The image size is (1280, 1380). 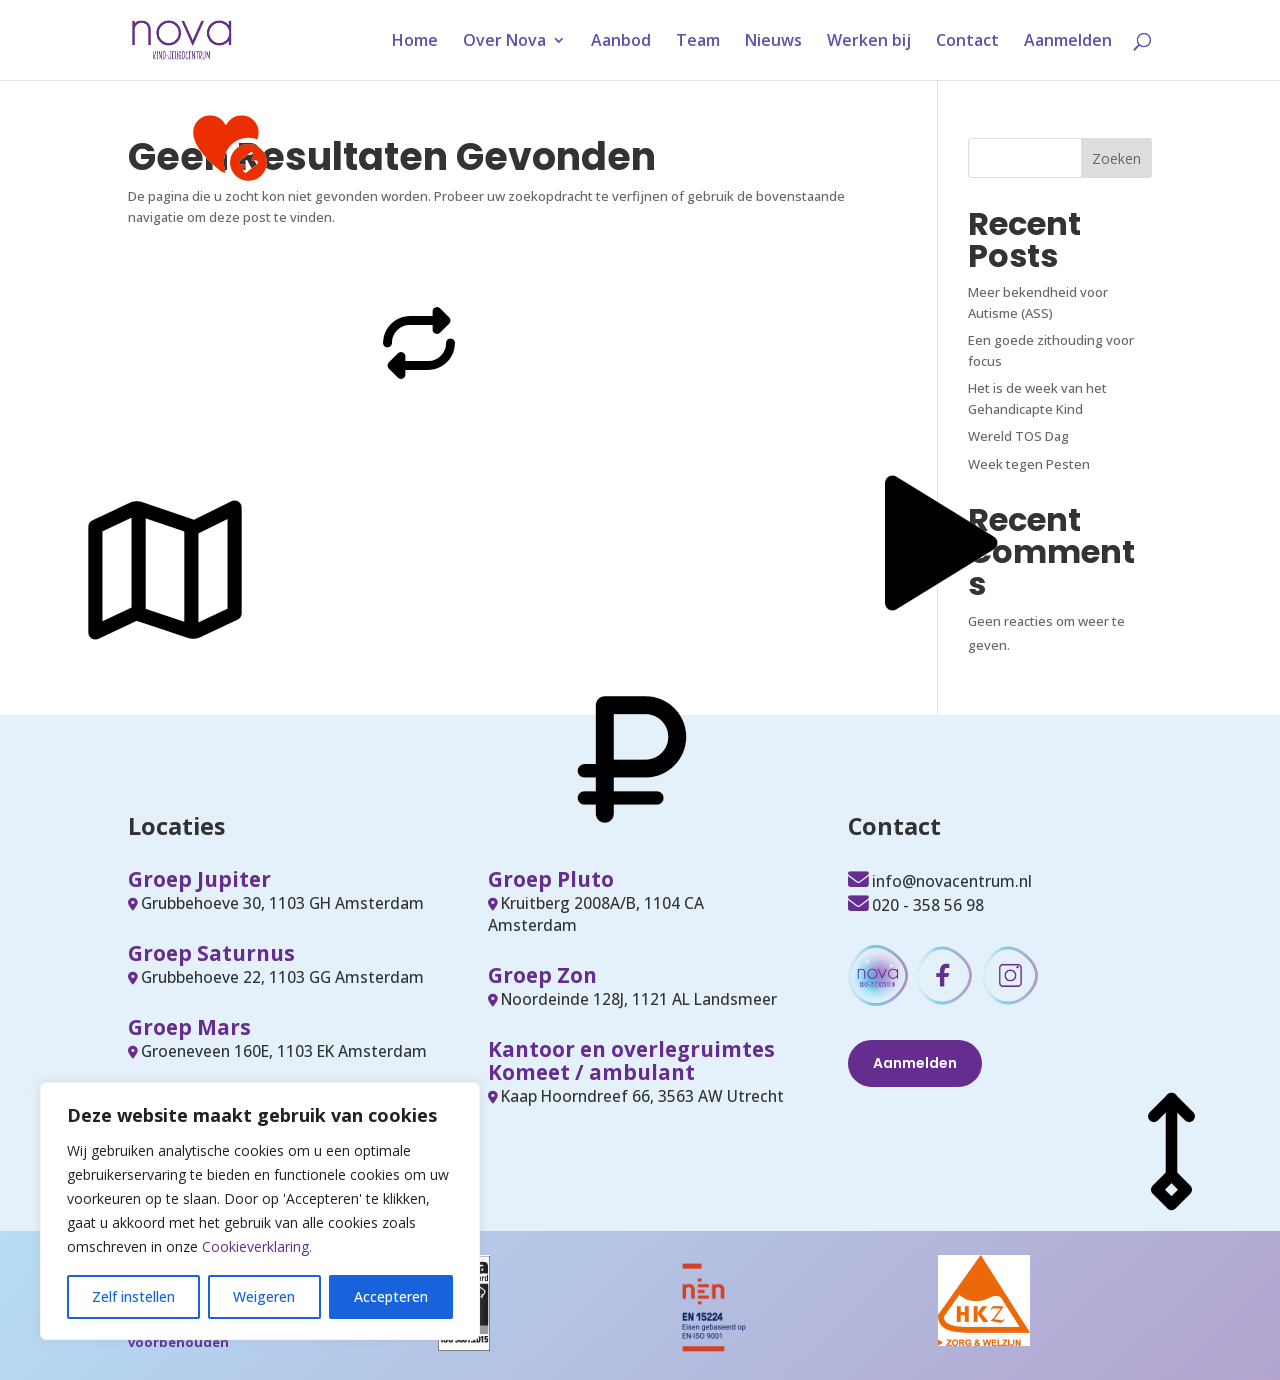 I want to click on view map or navigation, so click(x=165, y=570).